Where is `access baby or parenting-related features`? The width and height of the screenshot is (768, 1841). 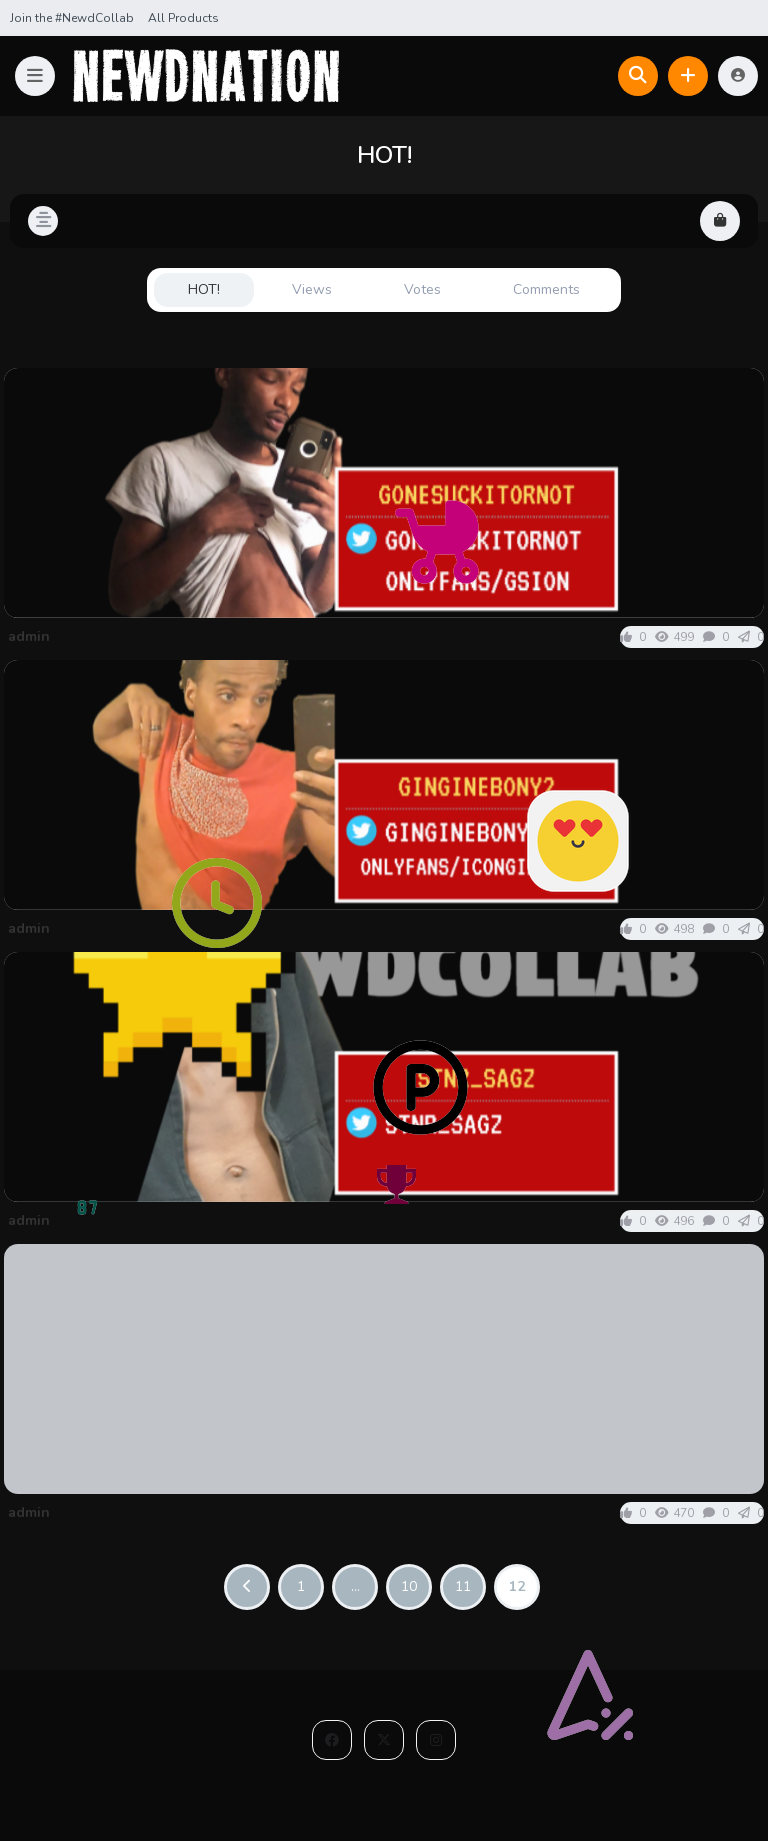 access baby or parenting-related features is located at coordinates (441, 542).